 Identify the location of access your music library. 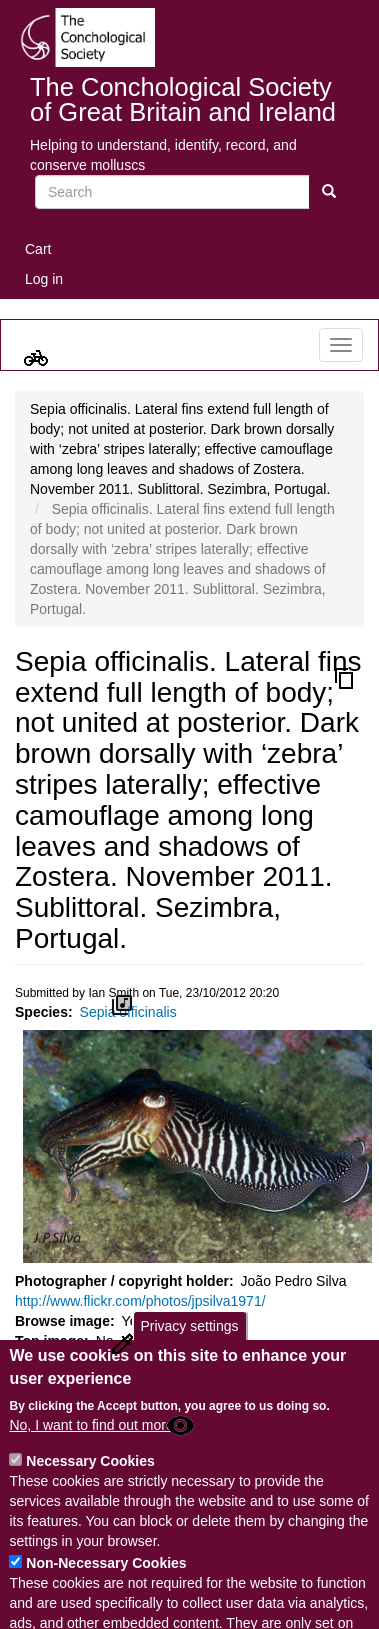
(122, 1005).